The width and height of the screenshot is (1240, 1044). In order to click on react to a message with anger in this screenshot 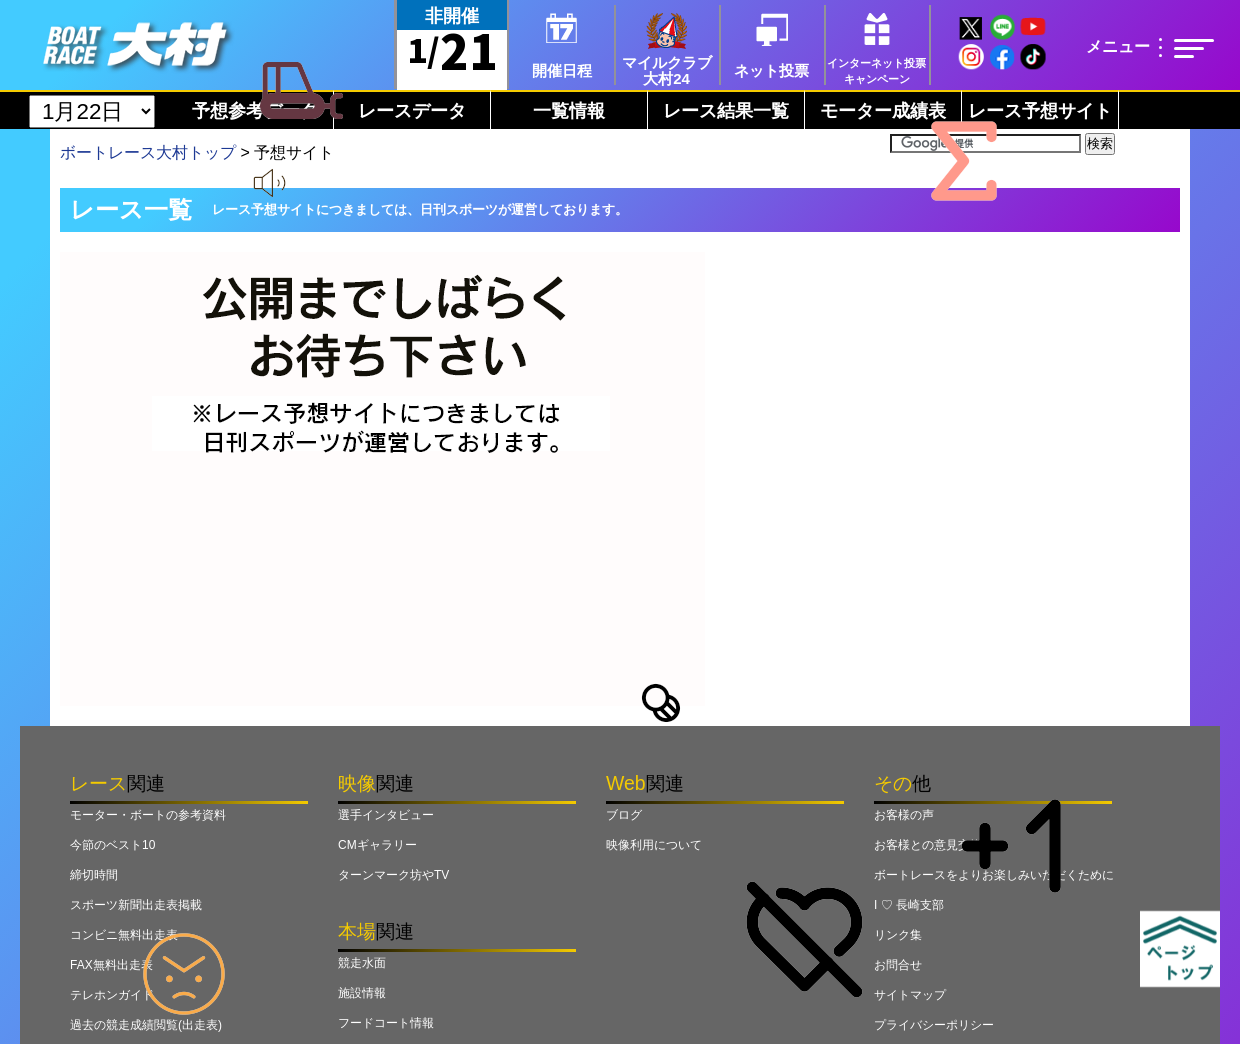, I will do `click(184, 974)`.